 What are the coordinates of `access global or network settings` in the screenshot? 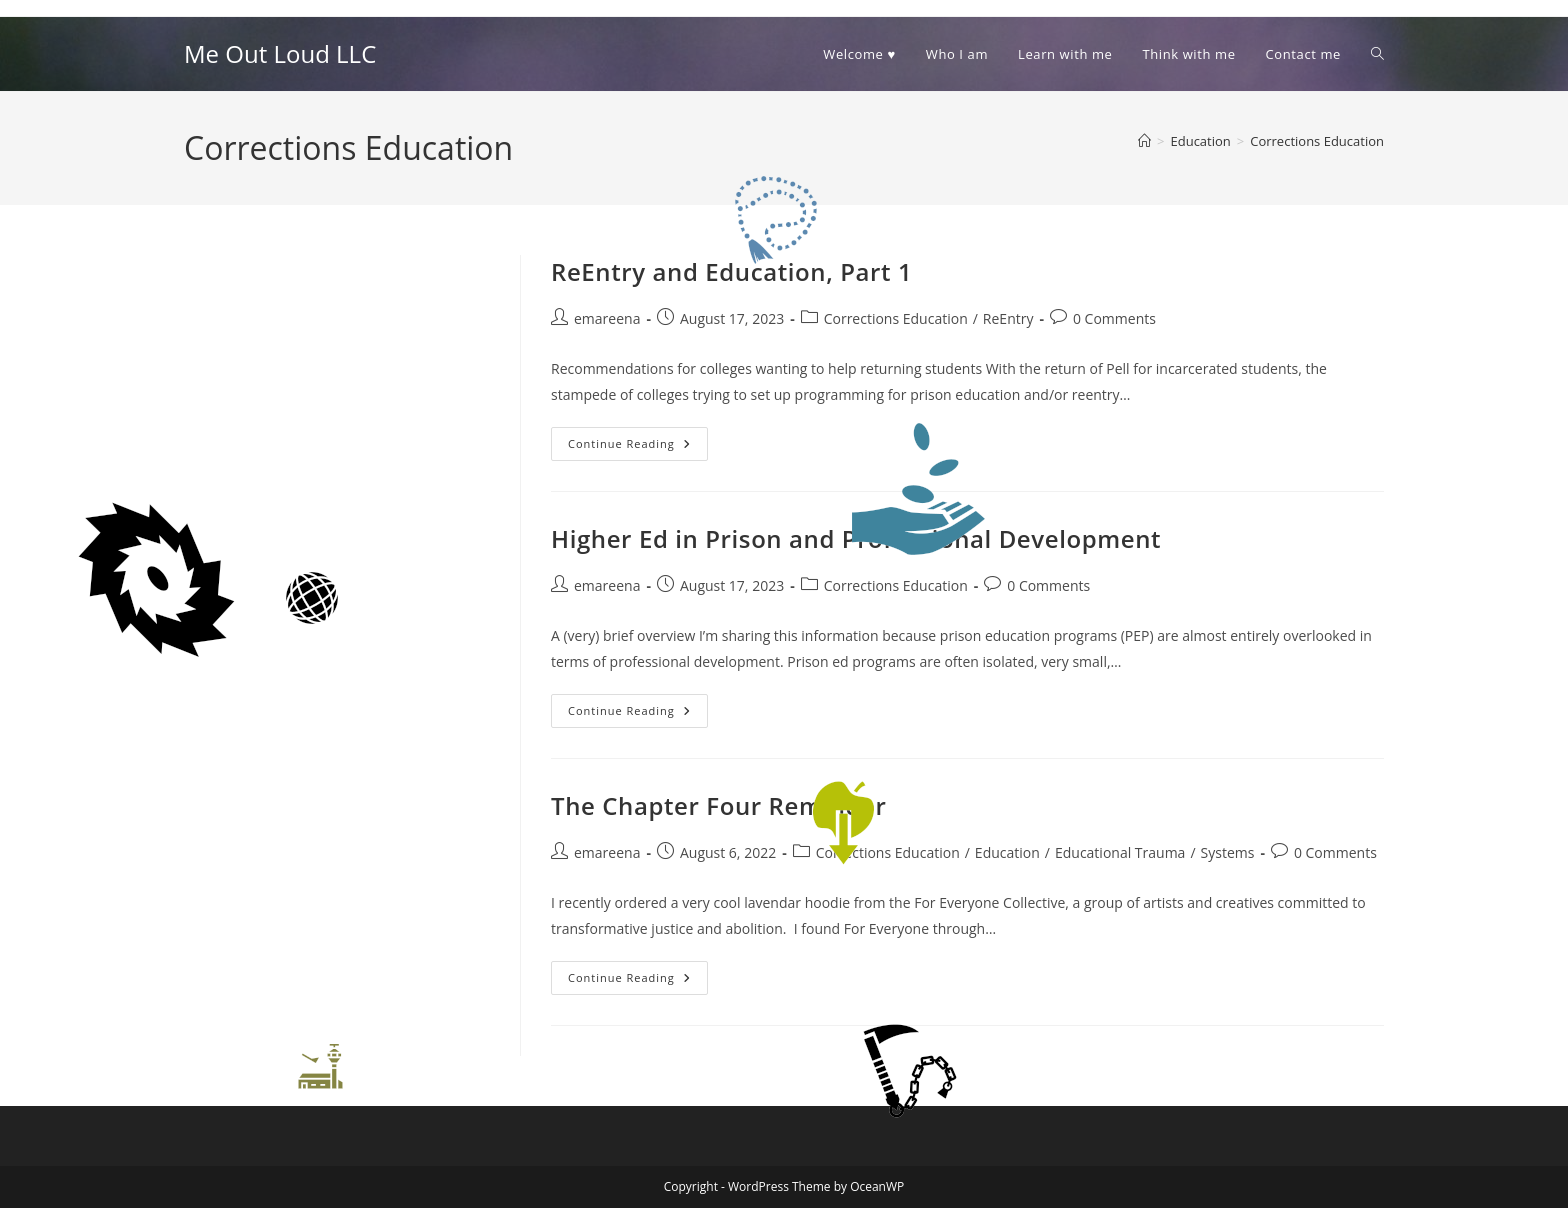 It's located at (312, 598).